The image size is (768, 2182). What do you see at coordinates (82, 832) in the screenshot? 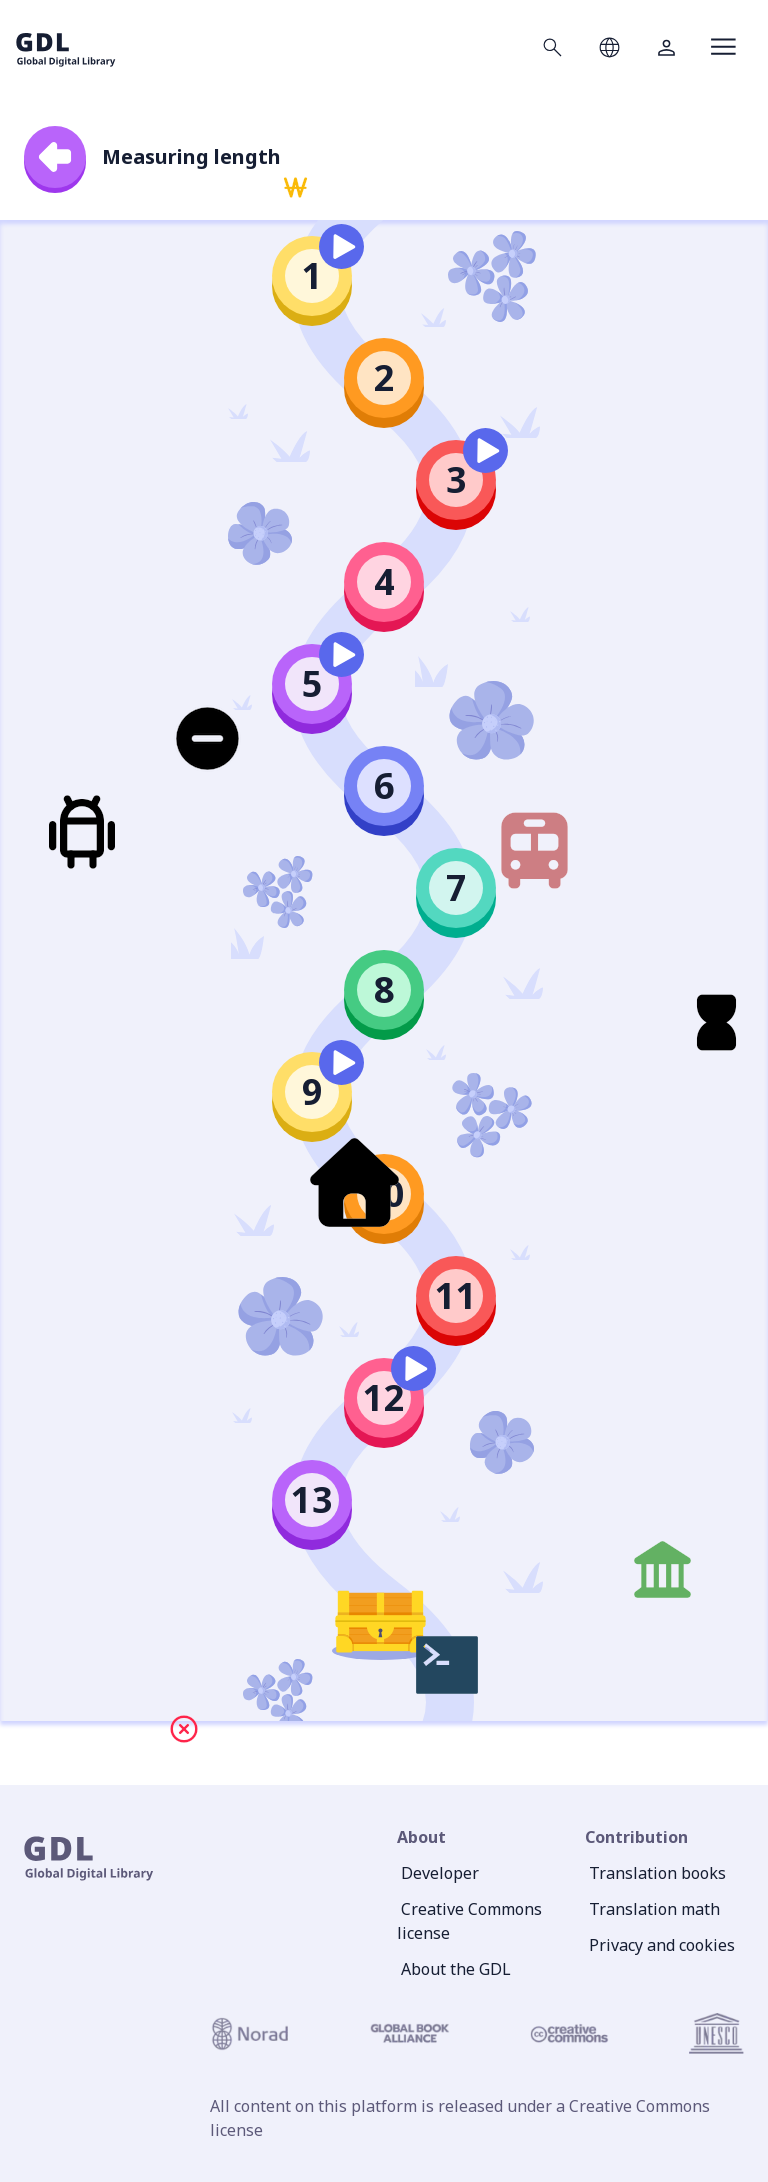
I see `android device or app indicator` at bounding box center [82, 832].